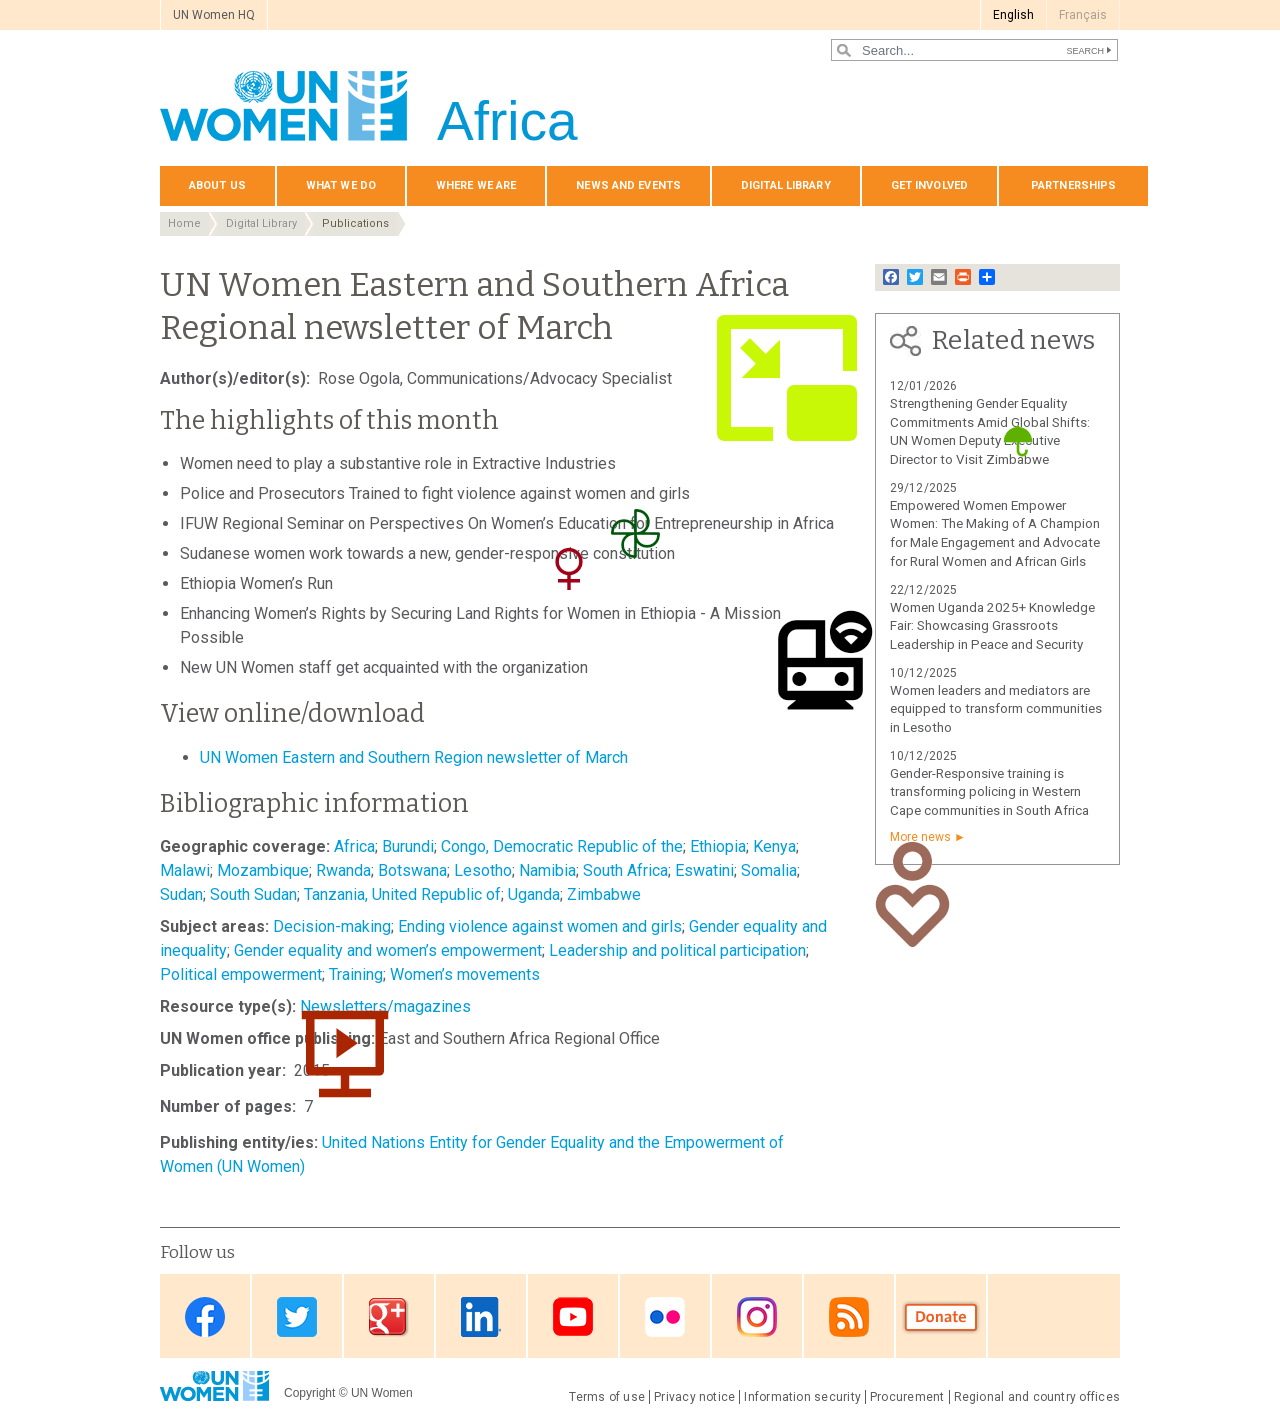 The image size is (1280, 1425). I want to click on indicates female or women's category, so click(569, 568).